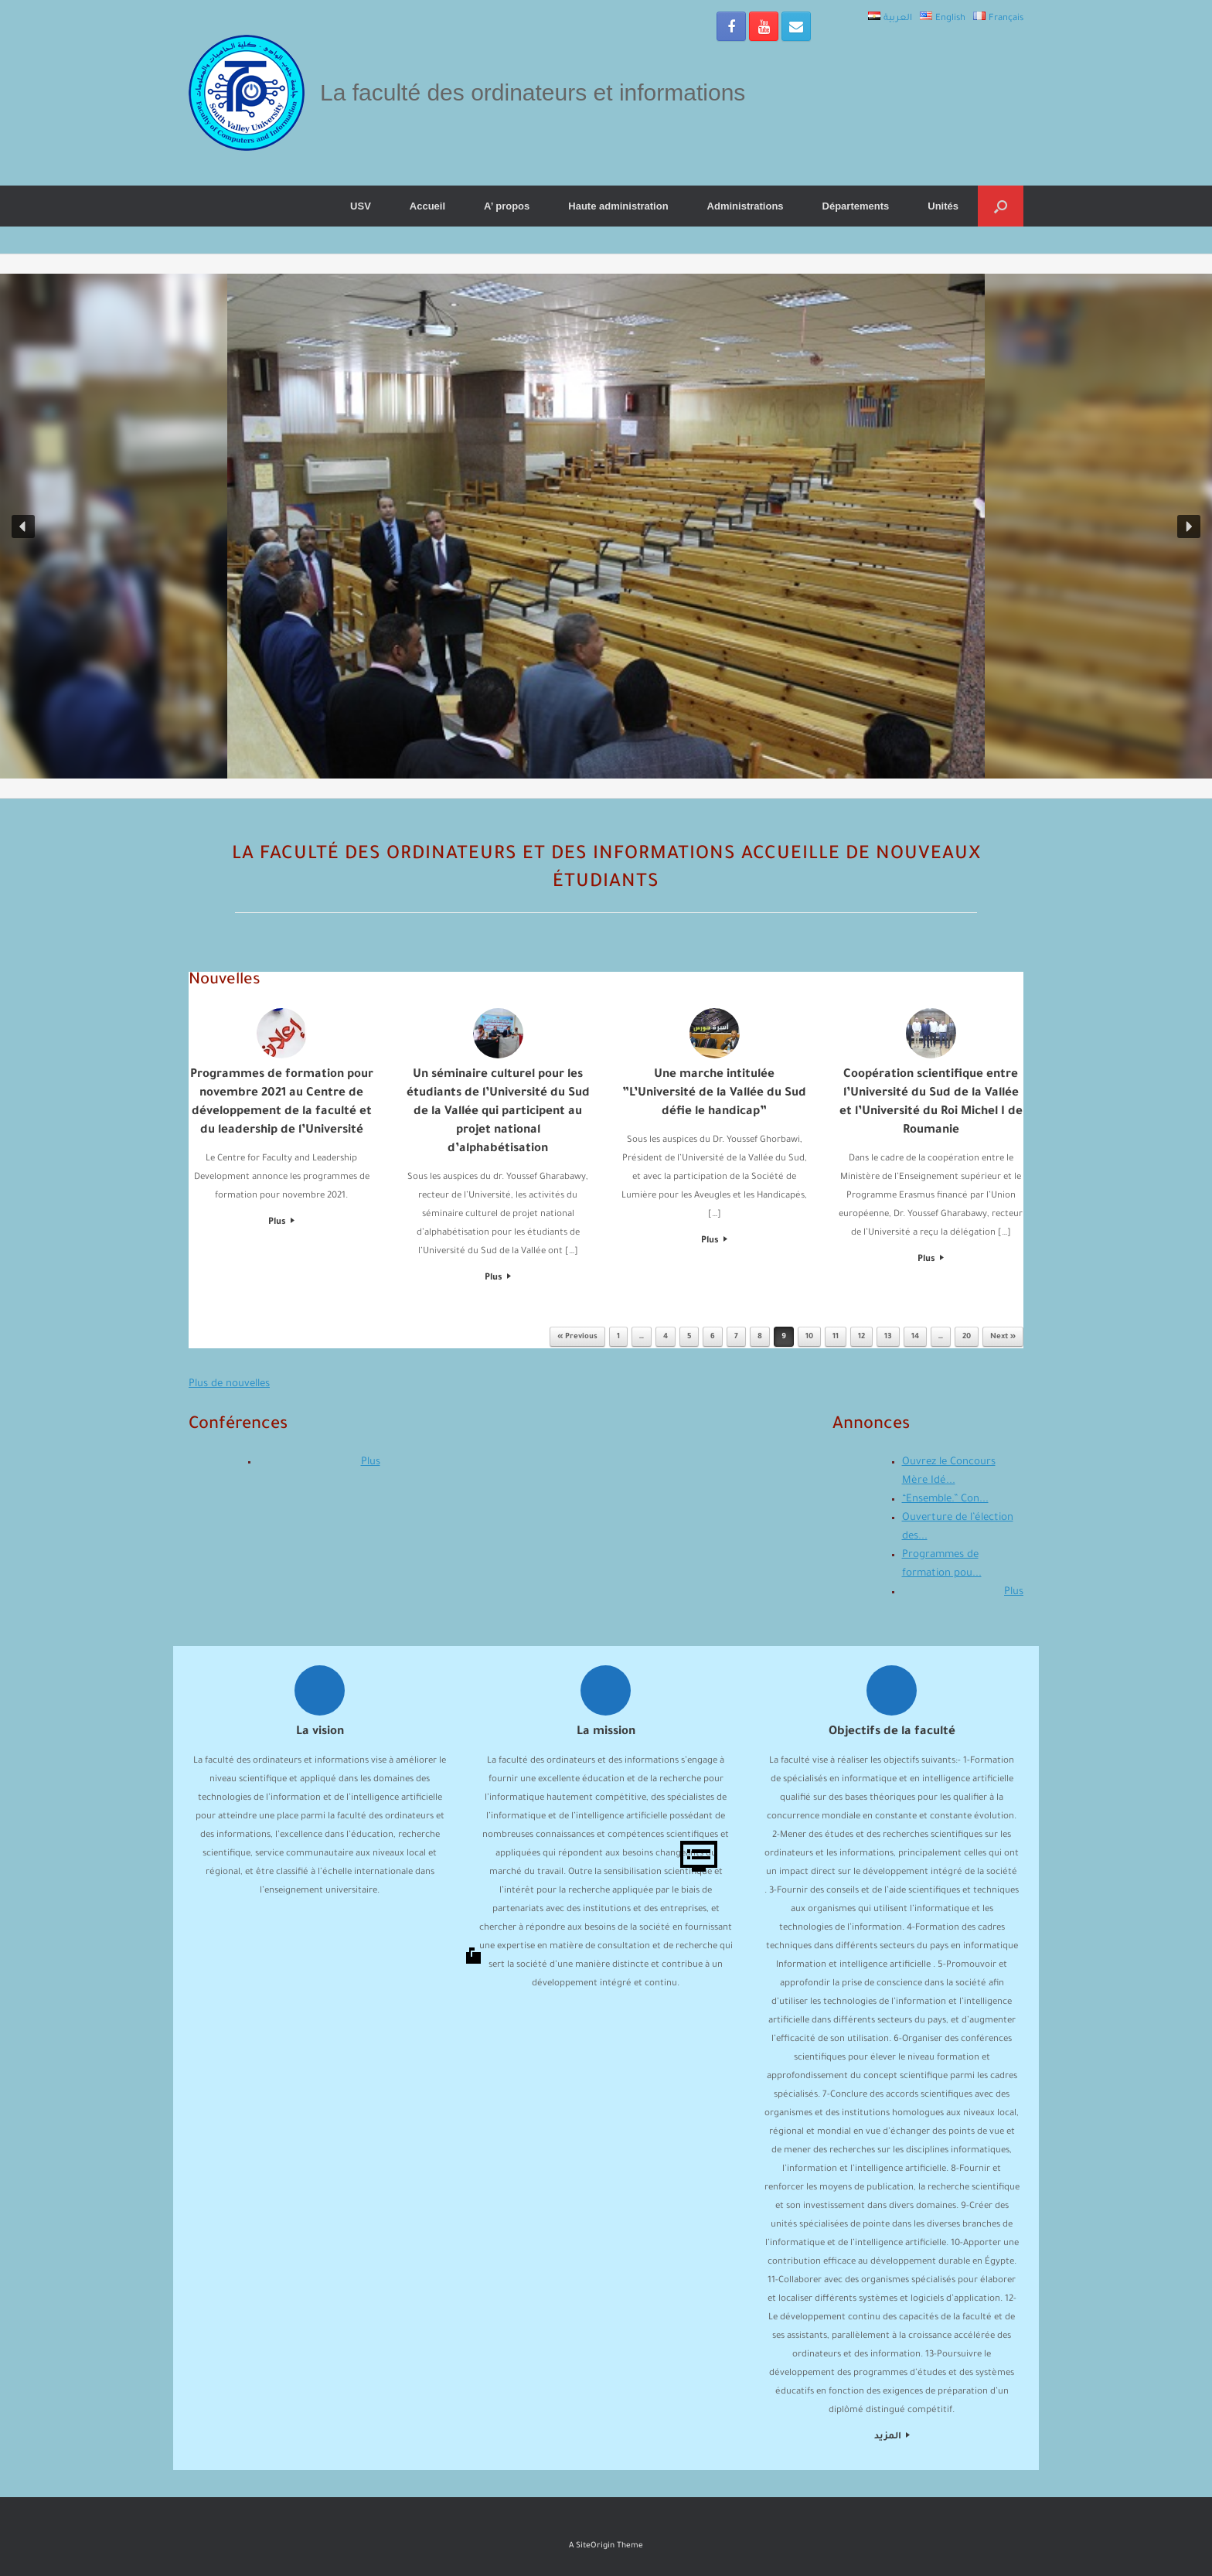  Describe the element at coordinates (699, 1856) in the screenshot. I see `access DVR or recorded content` at that location.